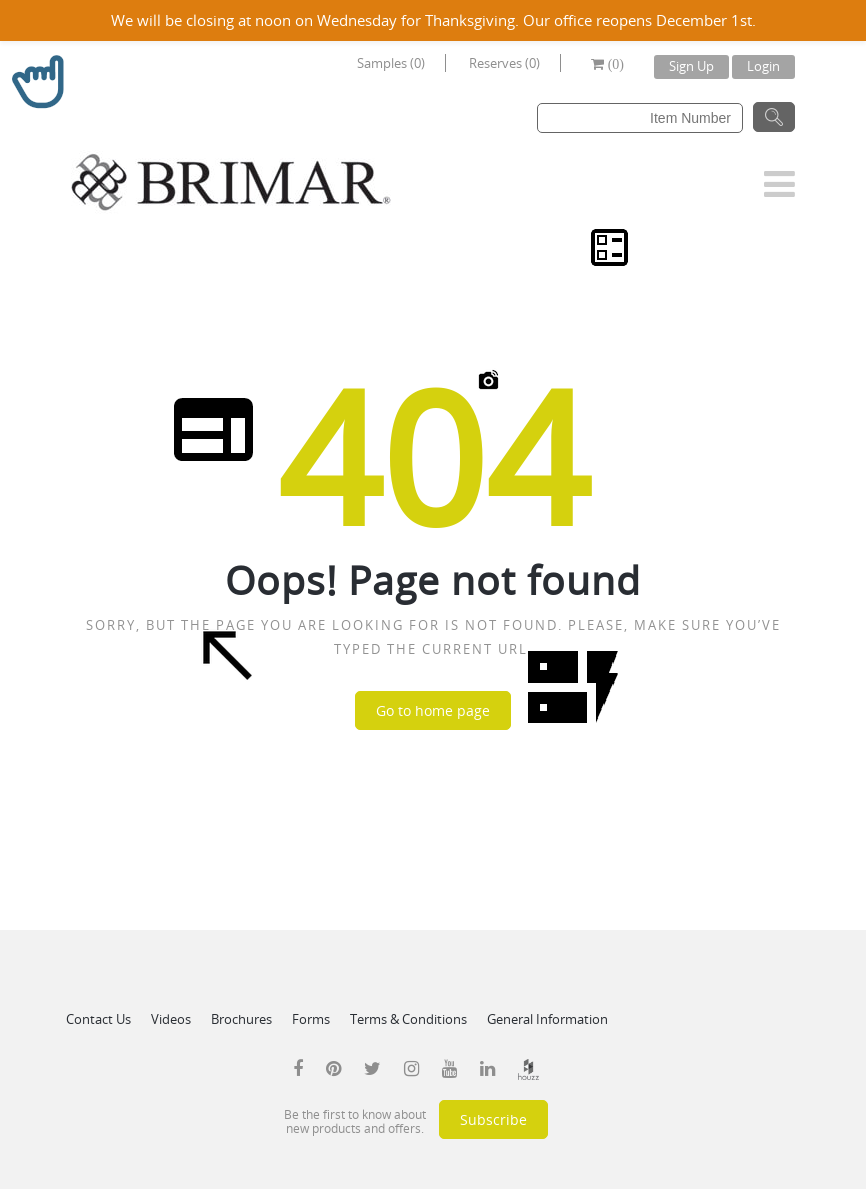 This screenshot has width=866, height=1189. What do you see at coordinates (38, 77) in the screenshot?
I see `pinky promise or commitment gesture` at bounding box center [38, 77].